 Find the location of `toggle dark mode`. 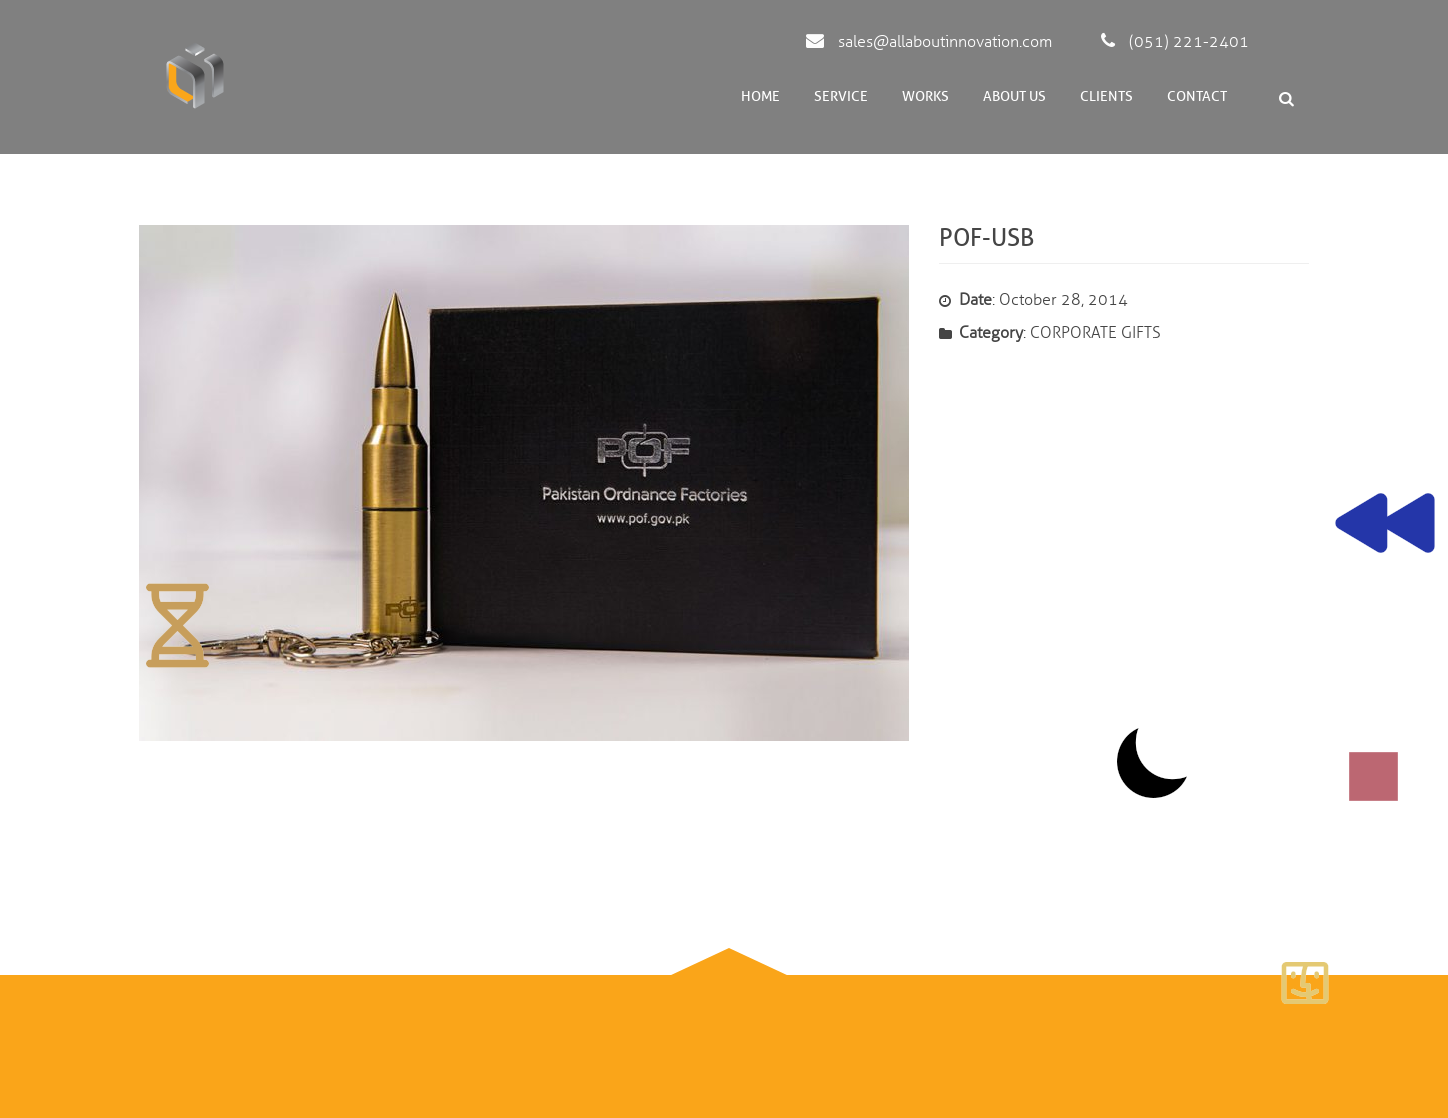

toggle dark mode is located at coordinates (1152, 763).